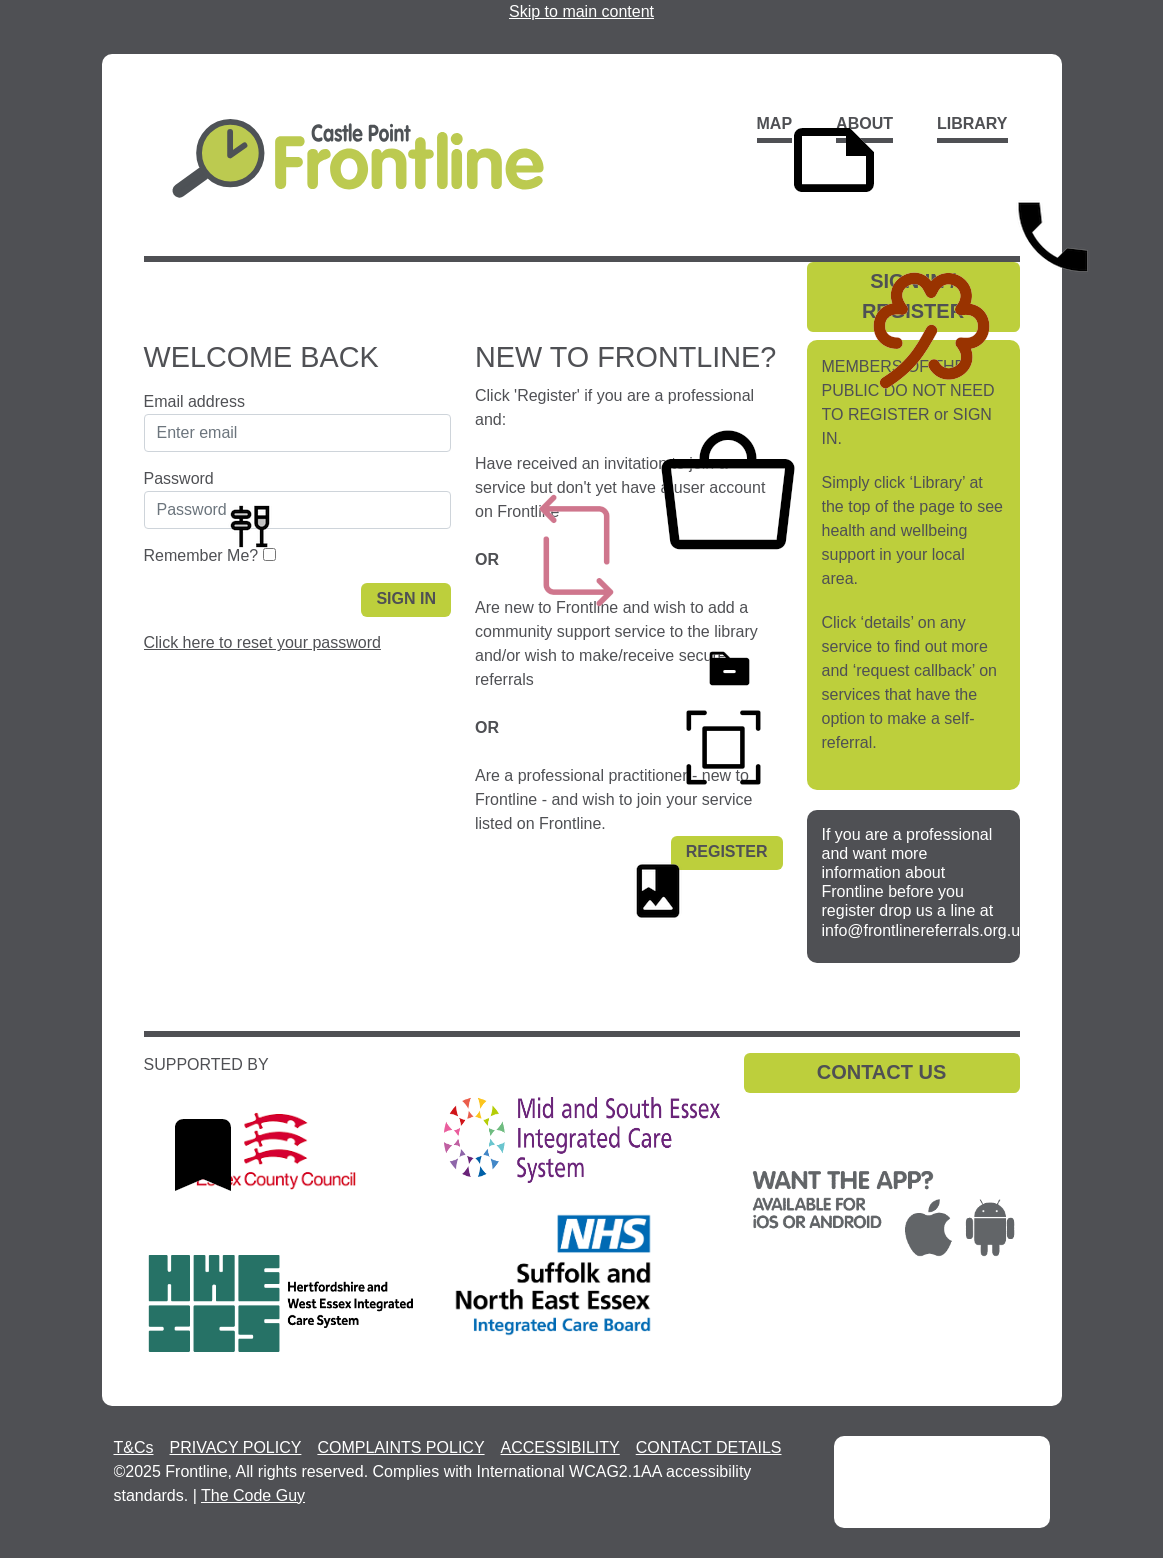 The height and width of the screenshot is (1558, 1163). What do you see at coordinates (931, 330) in the screenshot?
I see `indicates a michelin green star rating for sustainable restaurants` at bounding box center [931, 330].